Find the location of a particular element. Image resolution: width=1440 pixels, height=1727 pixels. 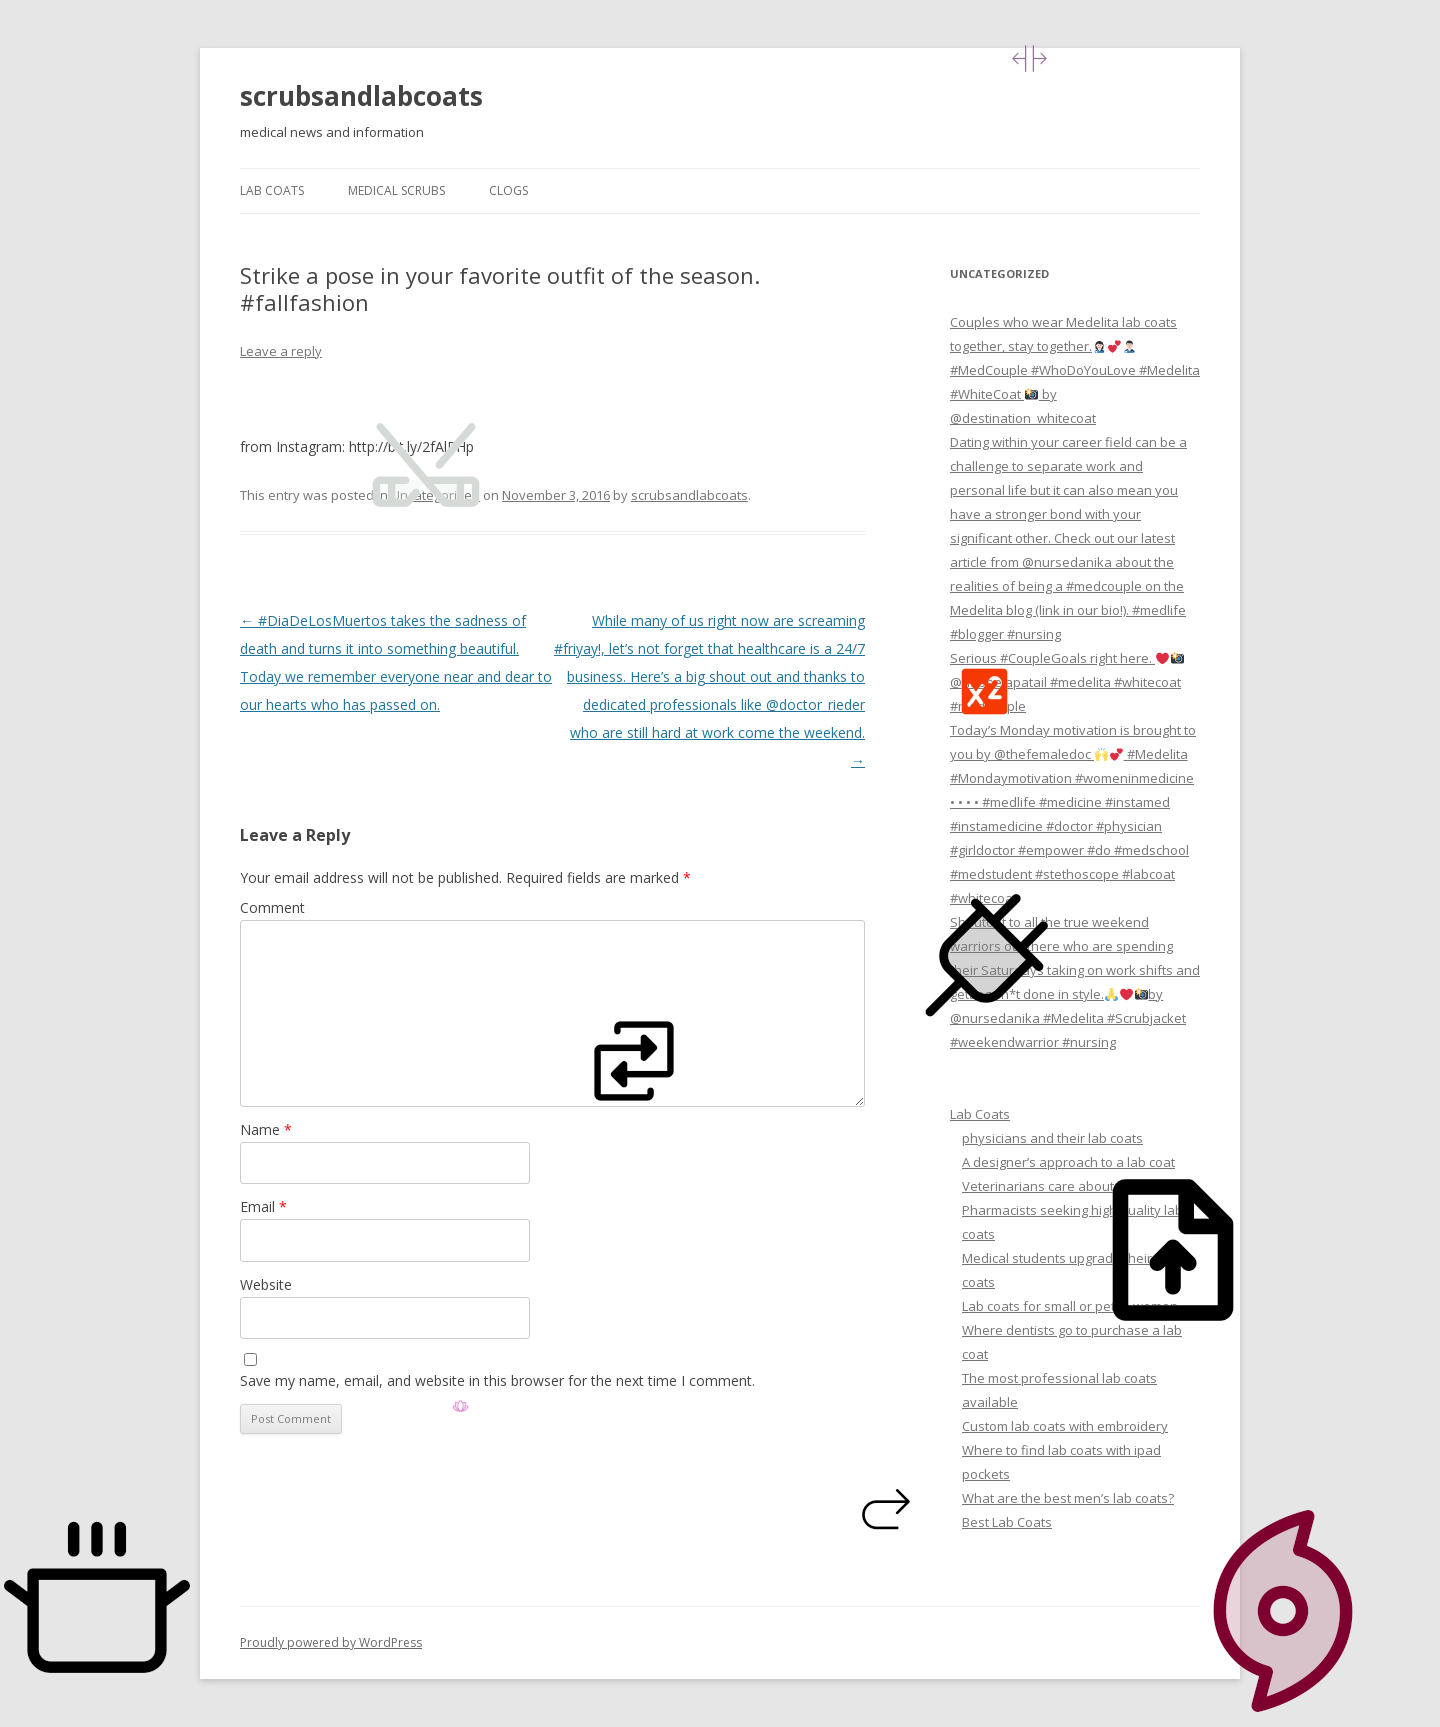

open meditation or mindfulness feature is located at coordinates (460, 1406).